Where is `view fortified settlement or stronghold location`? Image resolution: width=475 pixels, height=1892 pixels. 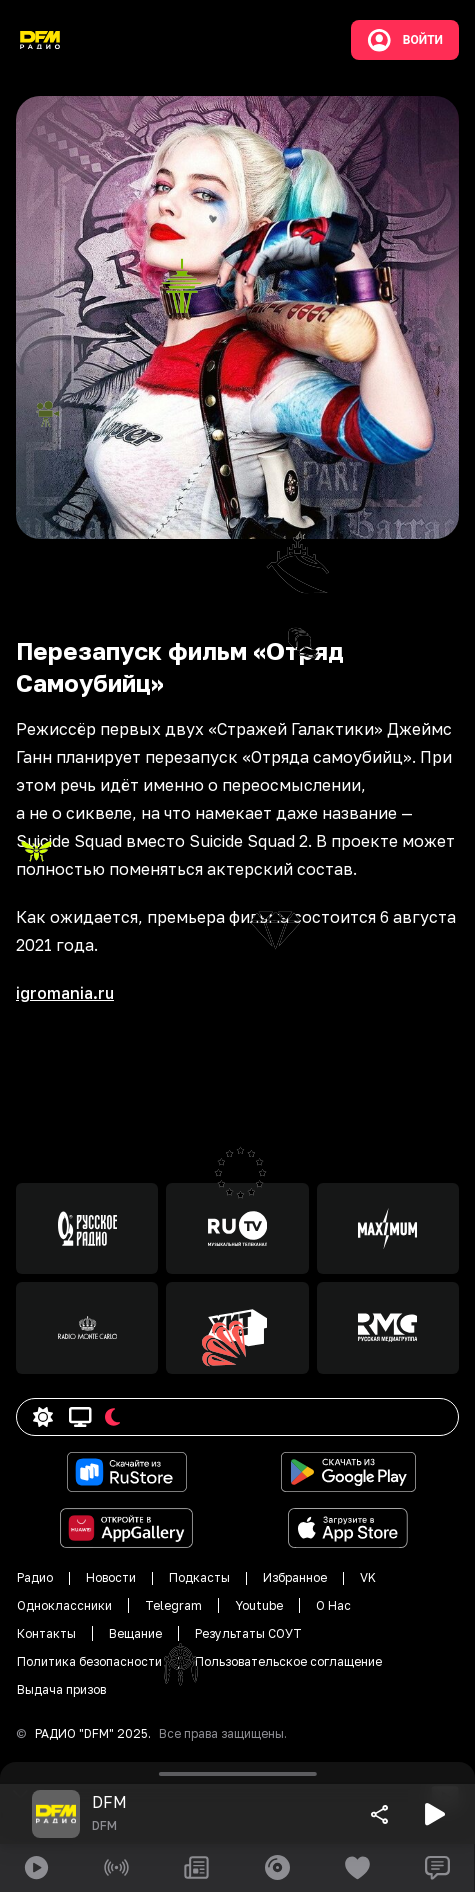 view fortified settlement or stronghold location is located at coordinates (297, 563).